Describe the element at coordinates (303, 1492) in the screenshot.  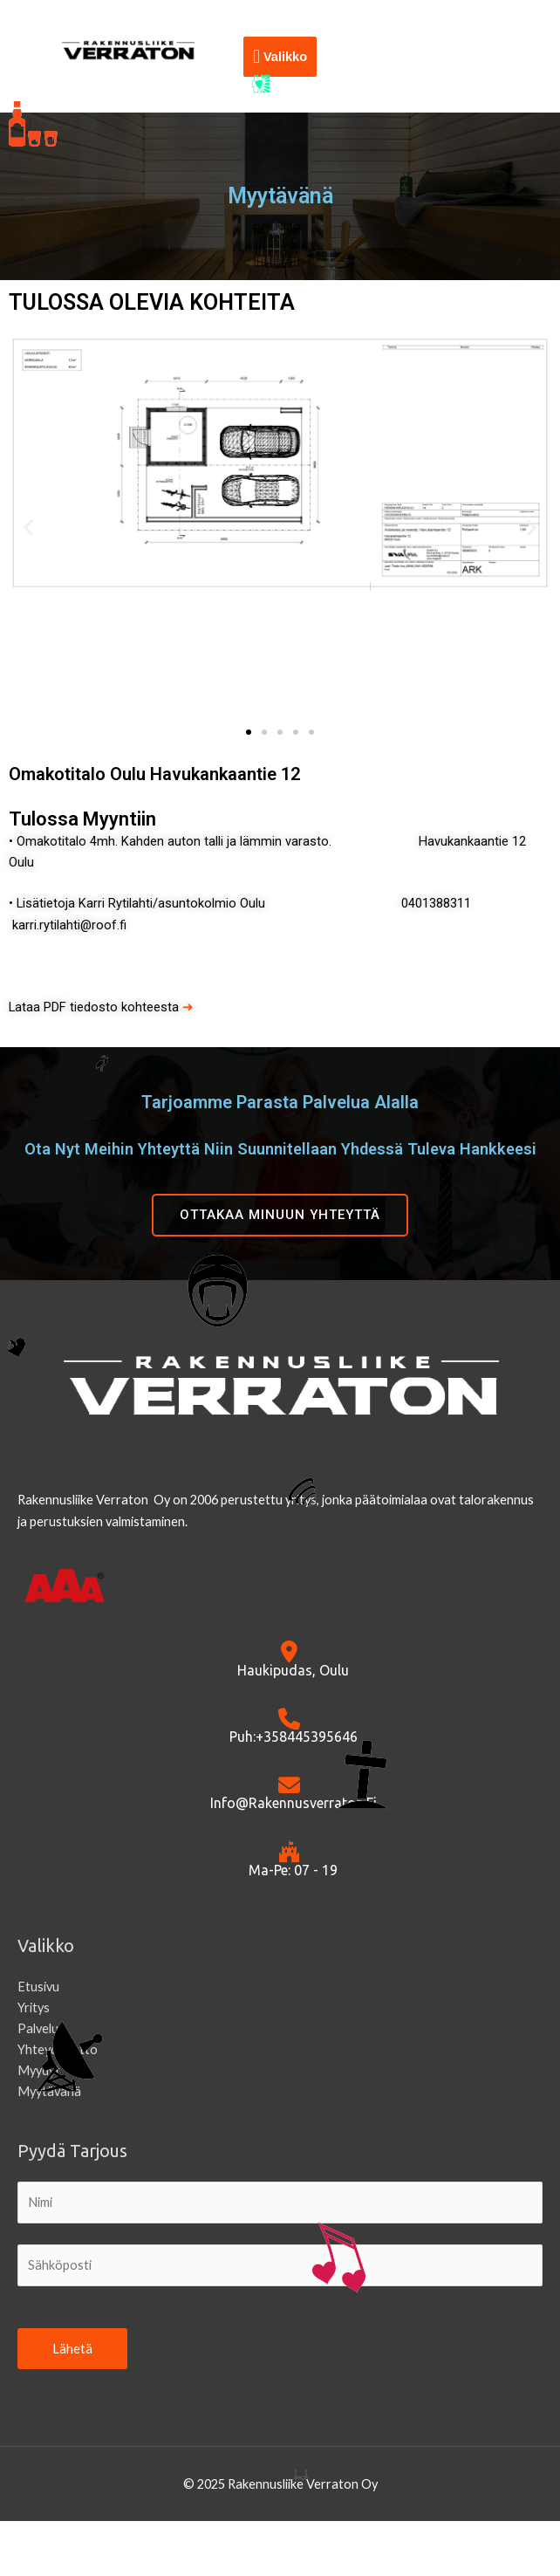
I see `activate tornado or vortex ability in game` at that location.